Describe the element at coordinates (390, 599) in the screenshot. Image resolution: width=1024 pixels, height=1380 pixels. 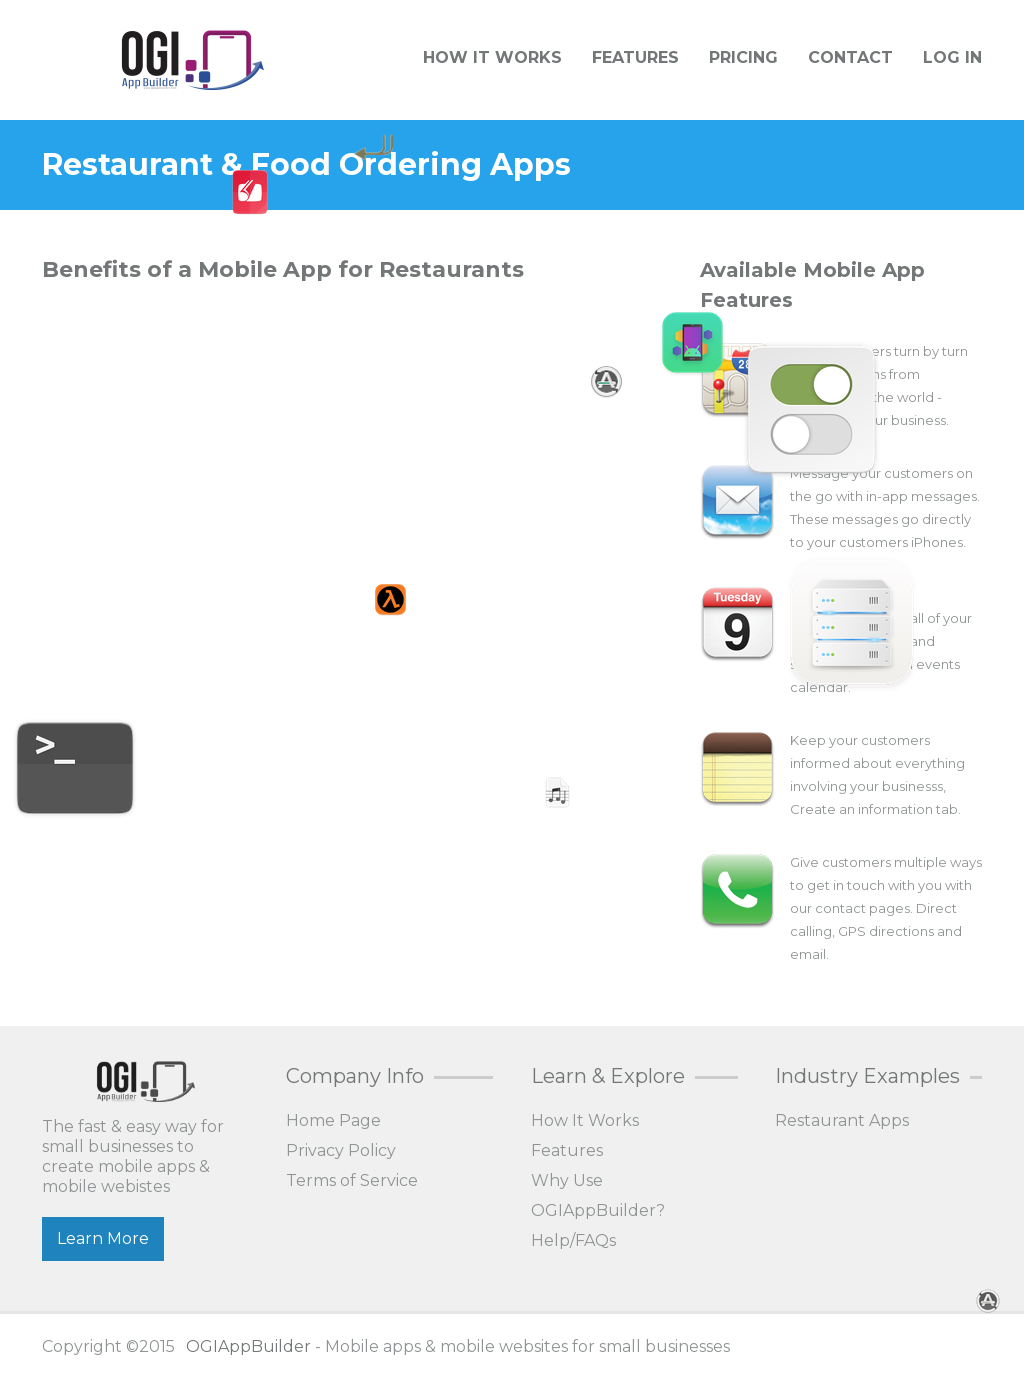
I see `launch half-life game` at that location.